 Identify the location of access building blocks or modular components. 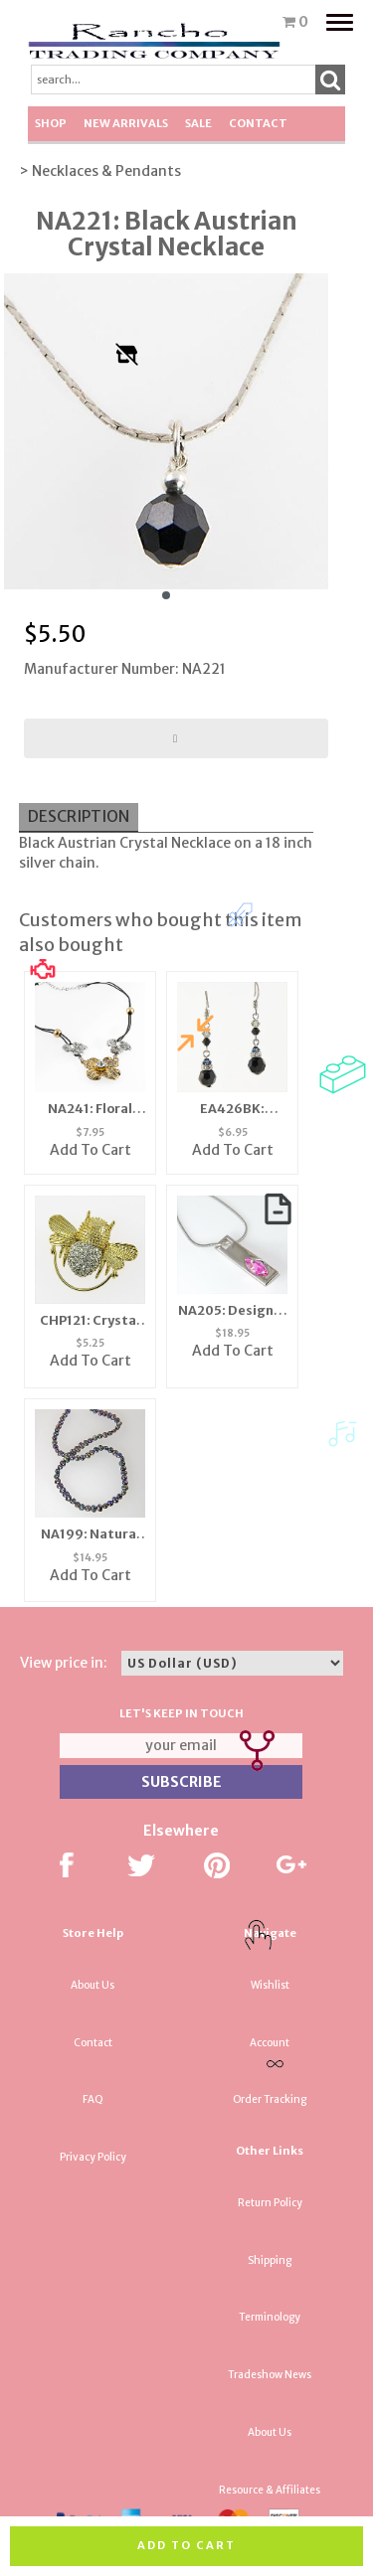
(342, 1073).